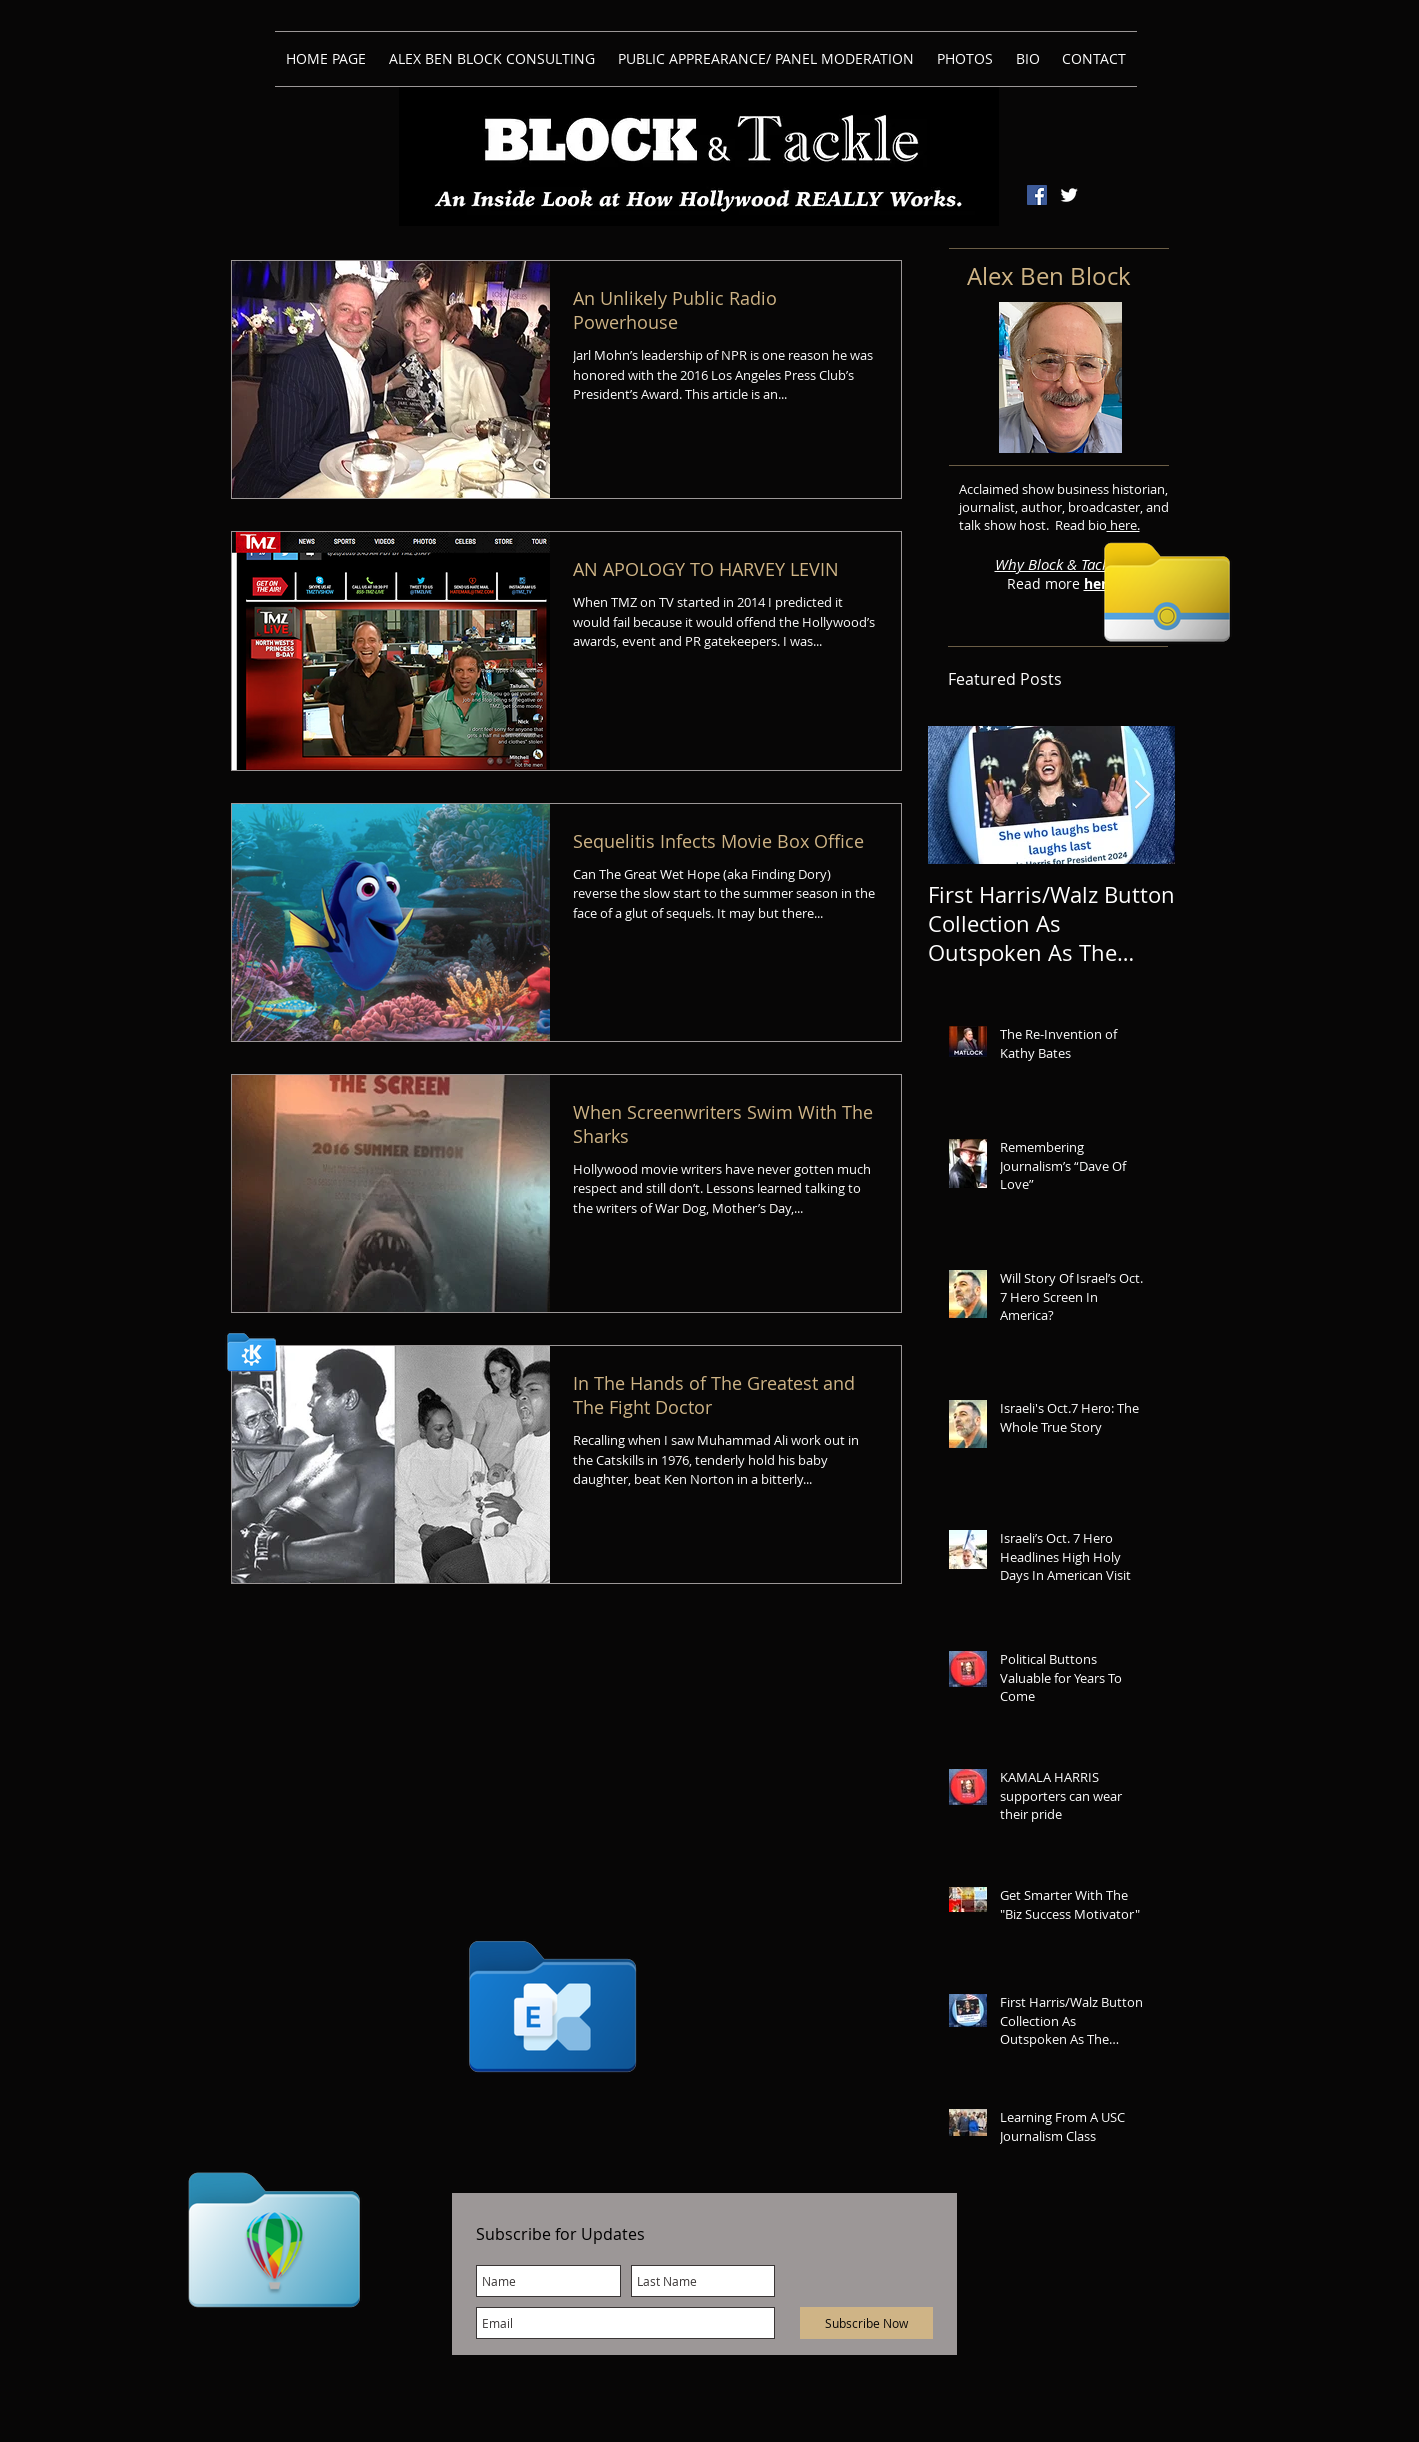  What do you see at coordinates (251, 1353) in the screenshot?
I see `open kde application files folder` at bounding box center [251, 1353].